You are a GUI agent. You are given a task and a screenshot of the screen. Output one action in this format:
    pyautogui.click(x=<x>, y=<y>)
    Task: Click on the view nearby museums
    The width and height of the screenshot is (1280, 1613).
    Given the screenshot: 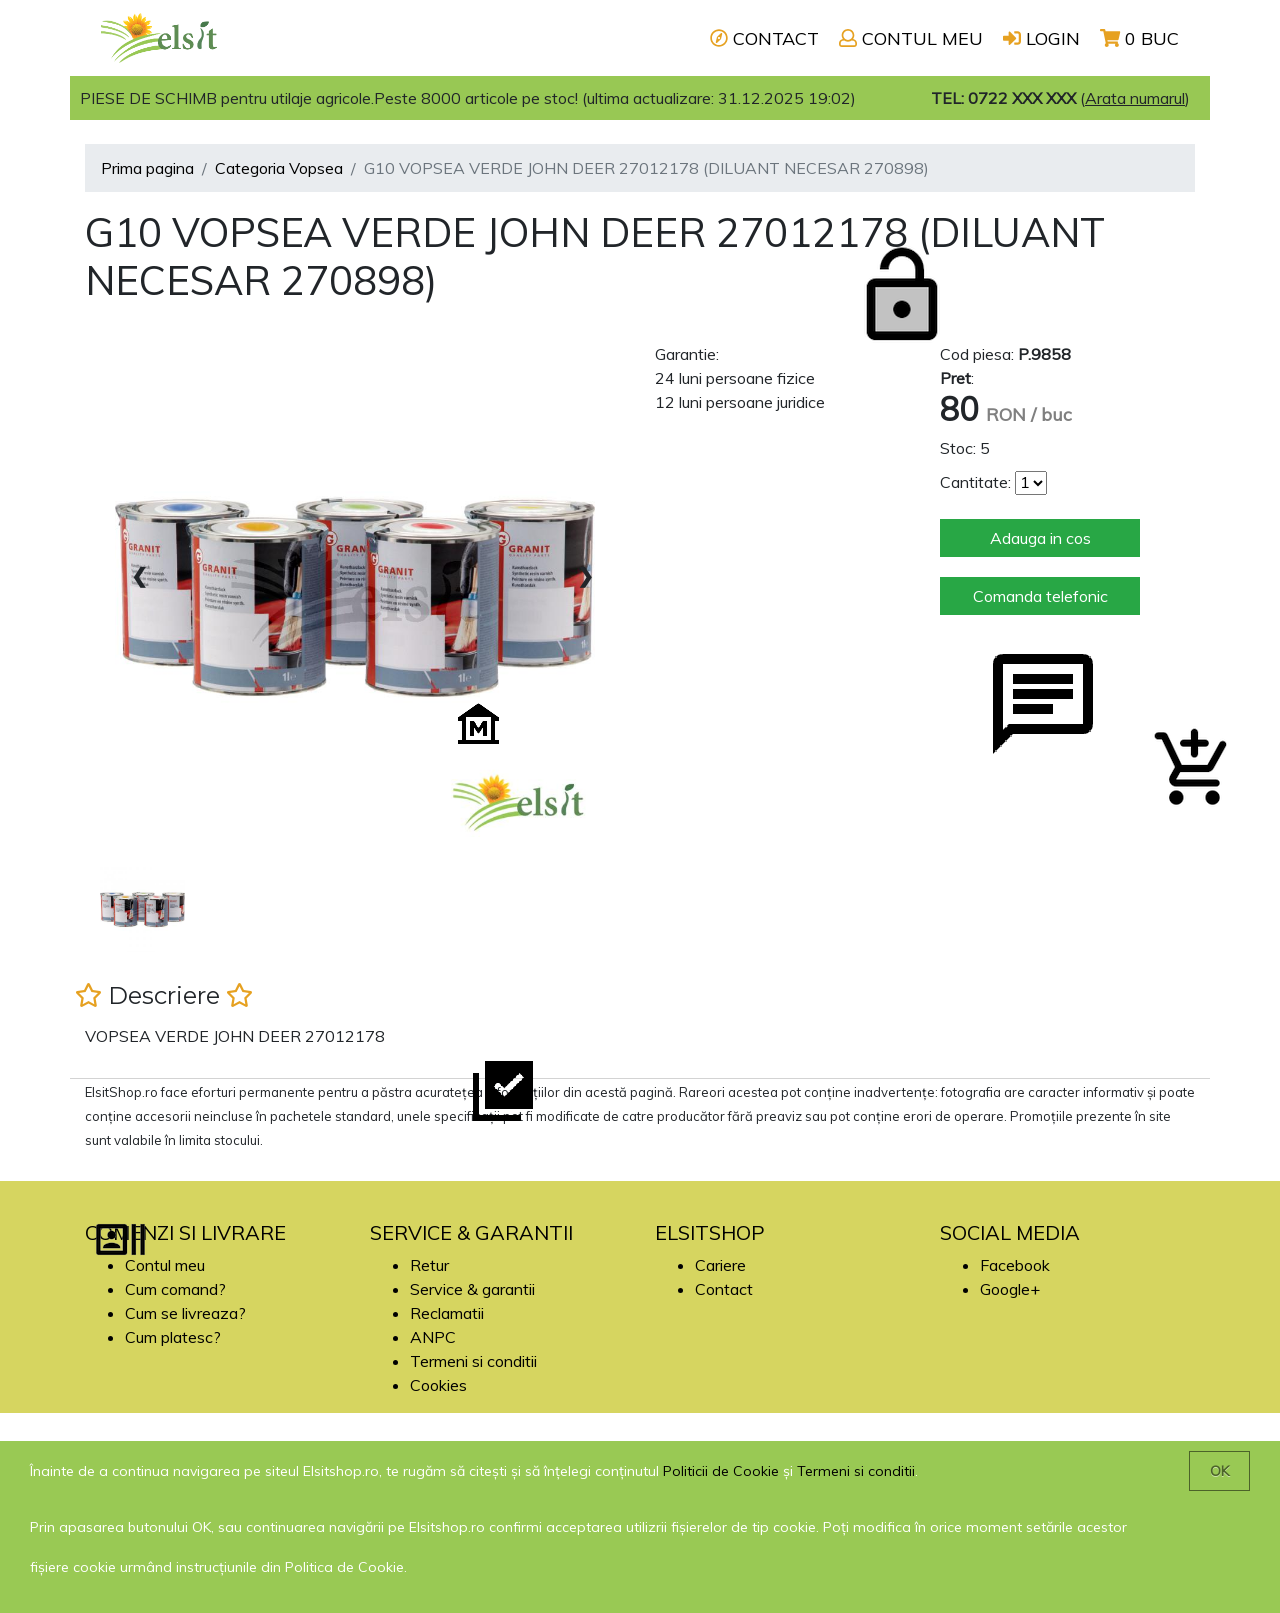 What is the action you would take?
    pyautogui.click(x=478, y=723)
    